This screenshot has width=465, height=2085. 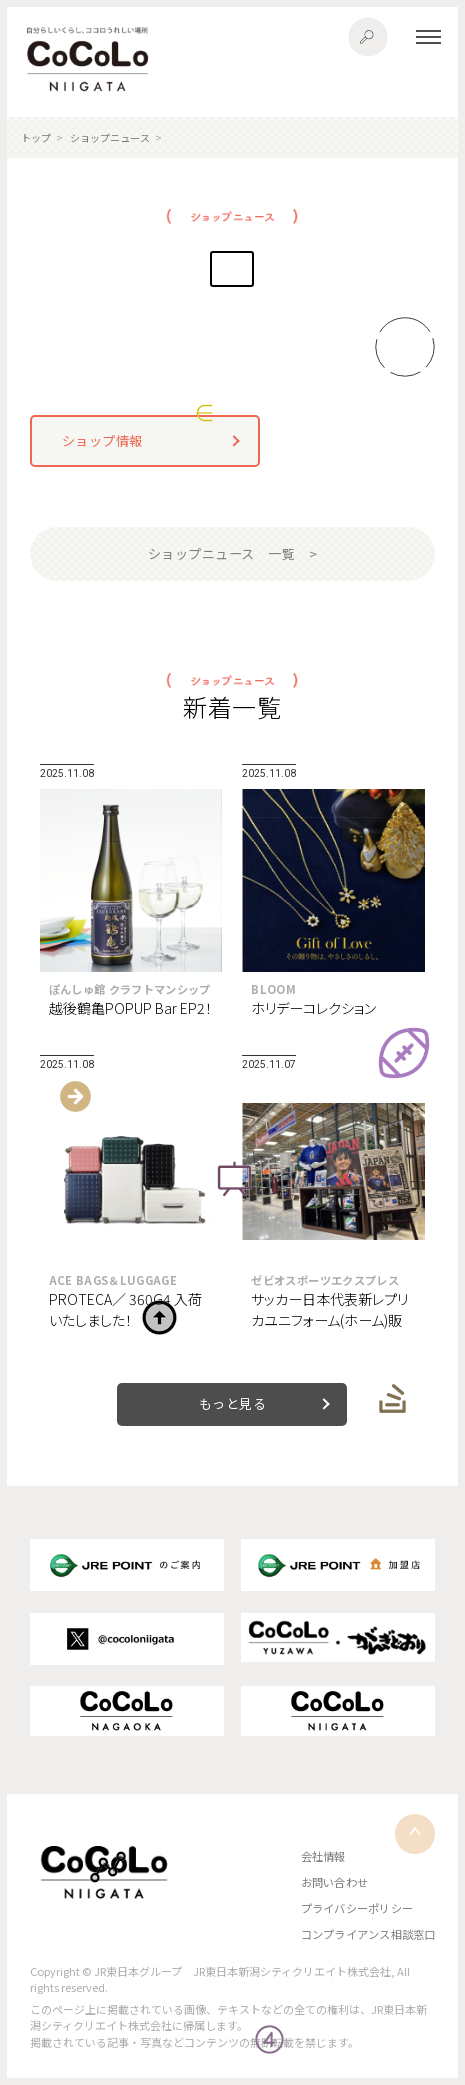 I want to click on start a presentation or slideshow, so click(x=234, y=1179).